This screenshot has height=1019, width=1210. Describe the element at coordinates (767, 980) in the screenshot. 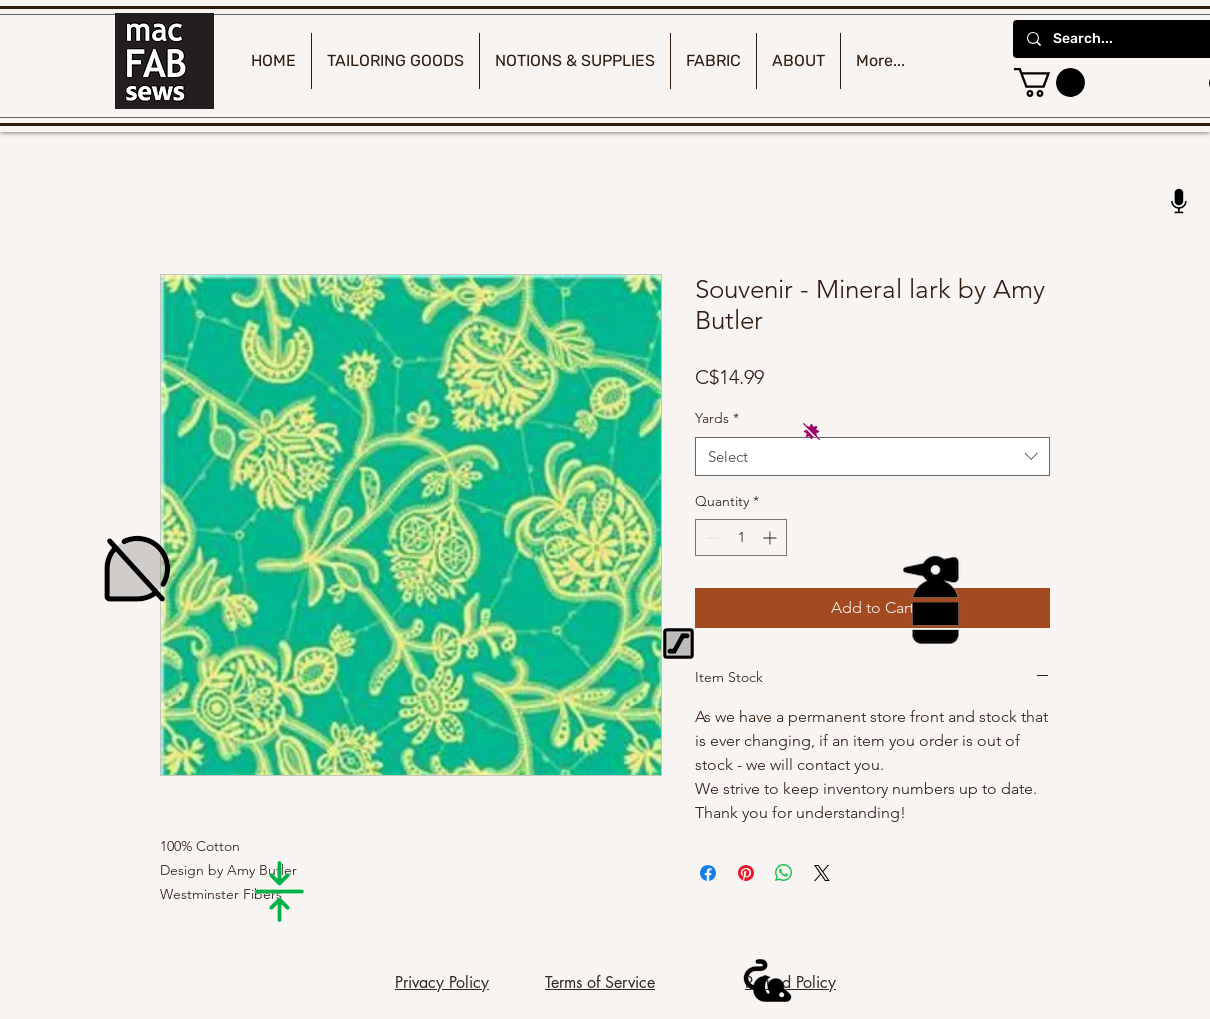

I see `request pest control services for rodents` at that location.